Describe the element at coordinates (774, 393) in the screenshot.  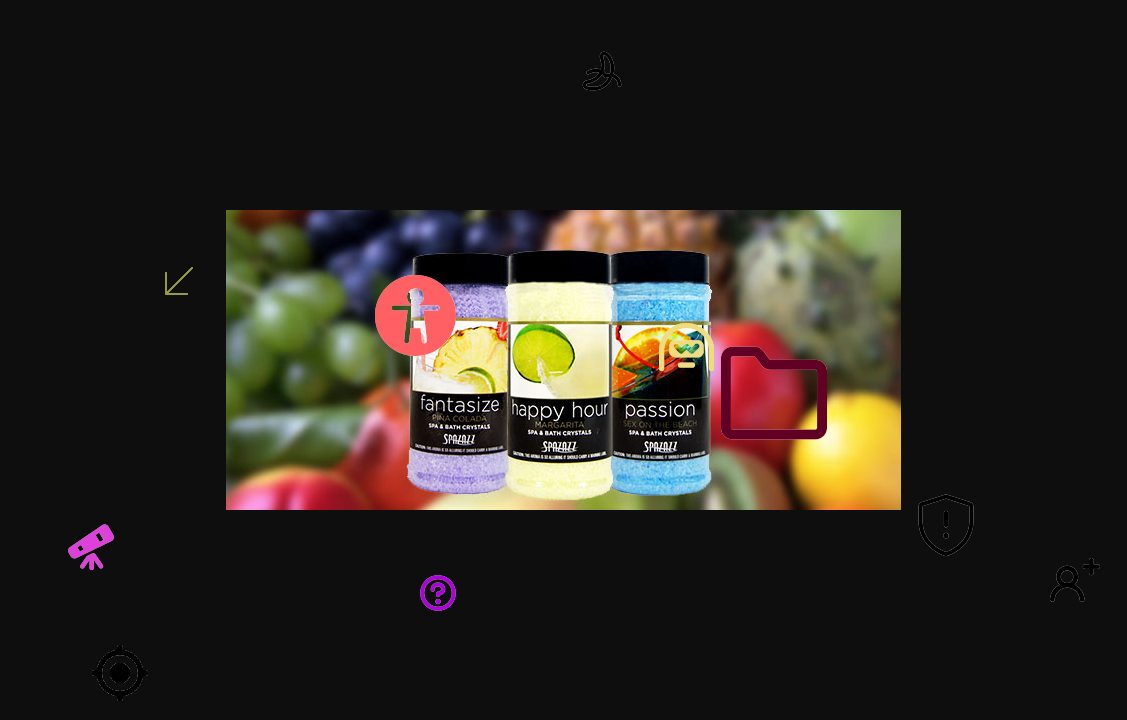
I see `open folder or directory` at that location.